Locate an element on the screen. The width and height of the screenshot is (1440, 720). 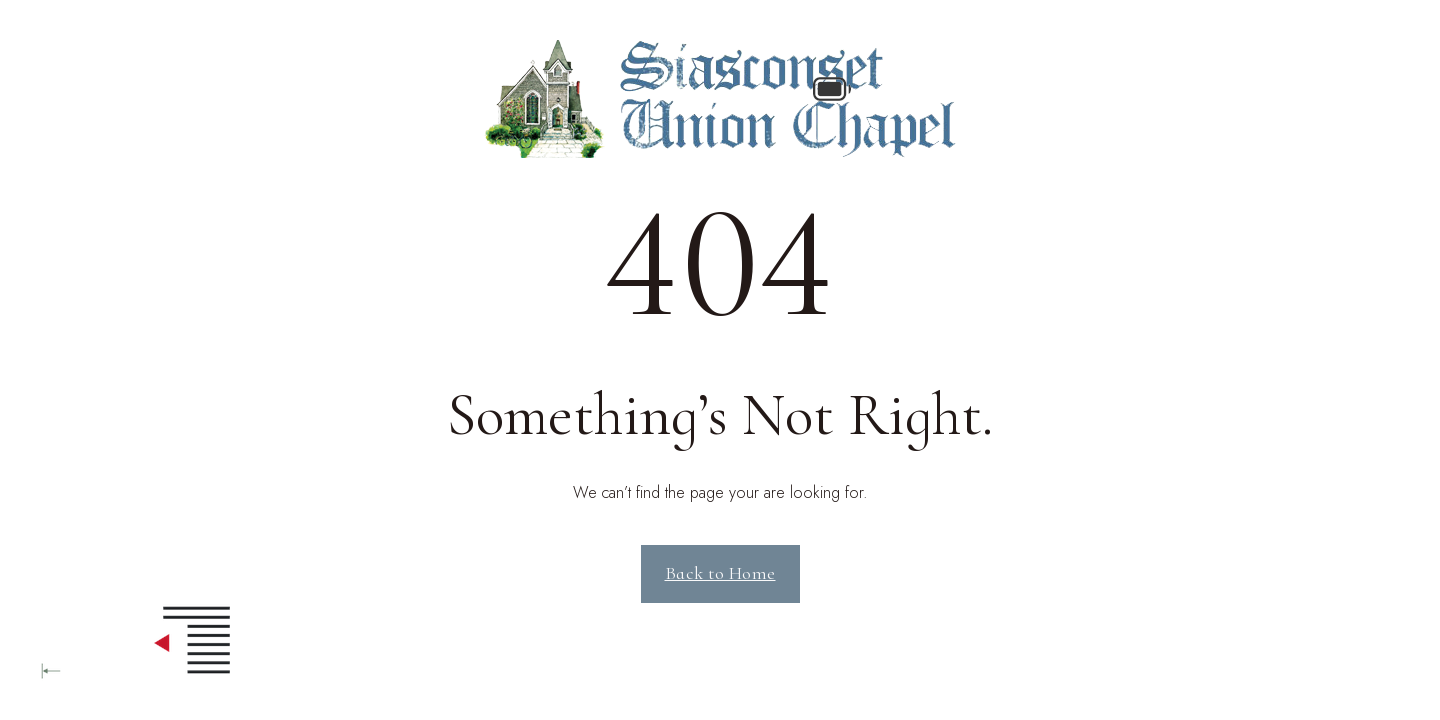
go to the first item in a list or sequence is located at coordinates (51, 671).